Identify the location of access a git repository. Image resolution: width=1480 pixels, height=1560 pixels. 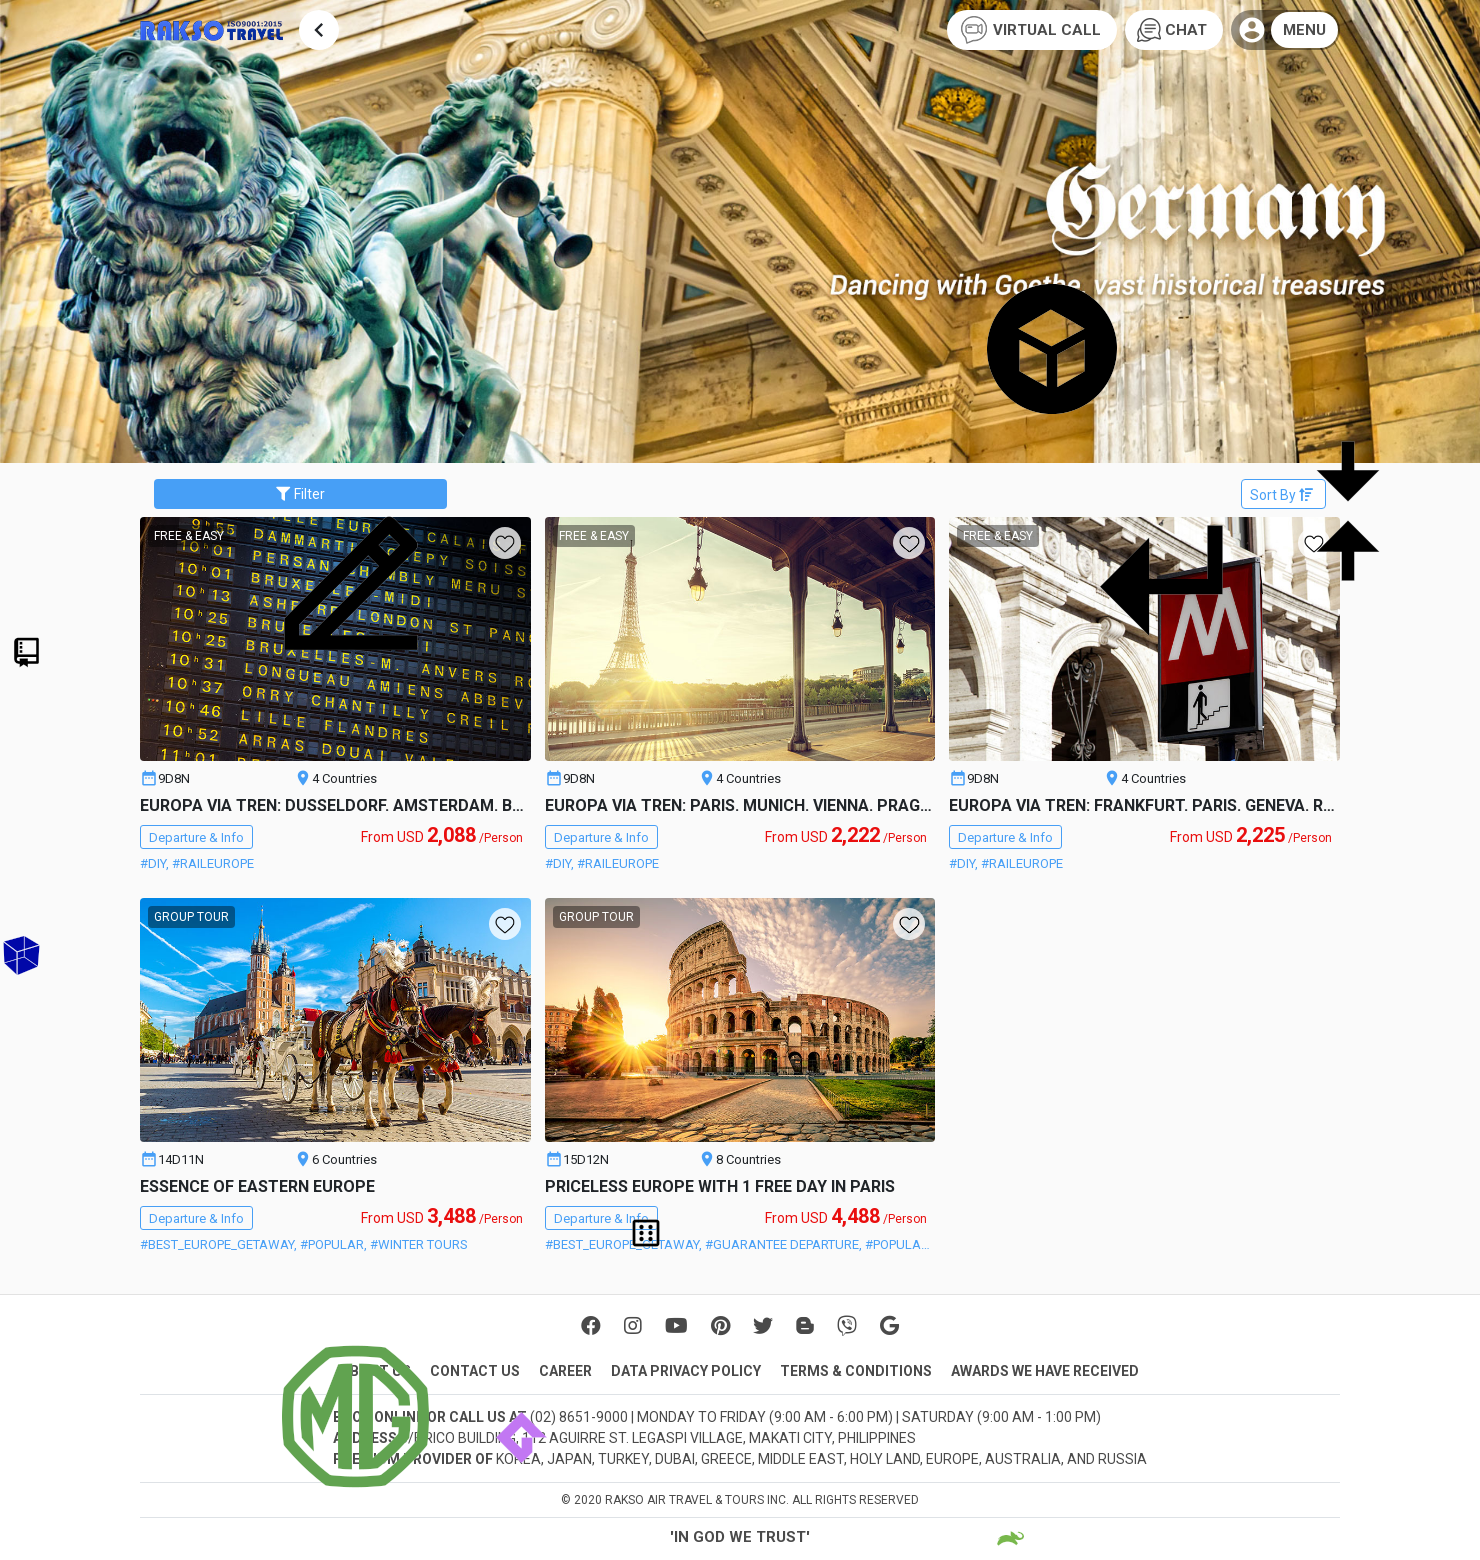
(26, 651).